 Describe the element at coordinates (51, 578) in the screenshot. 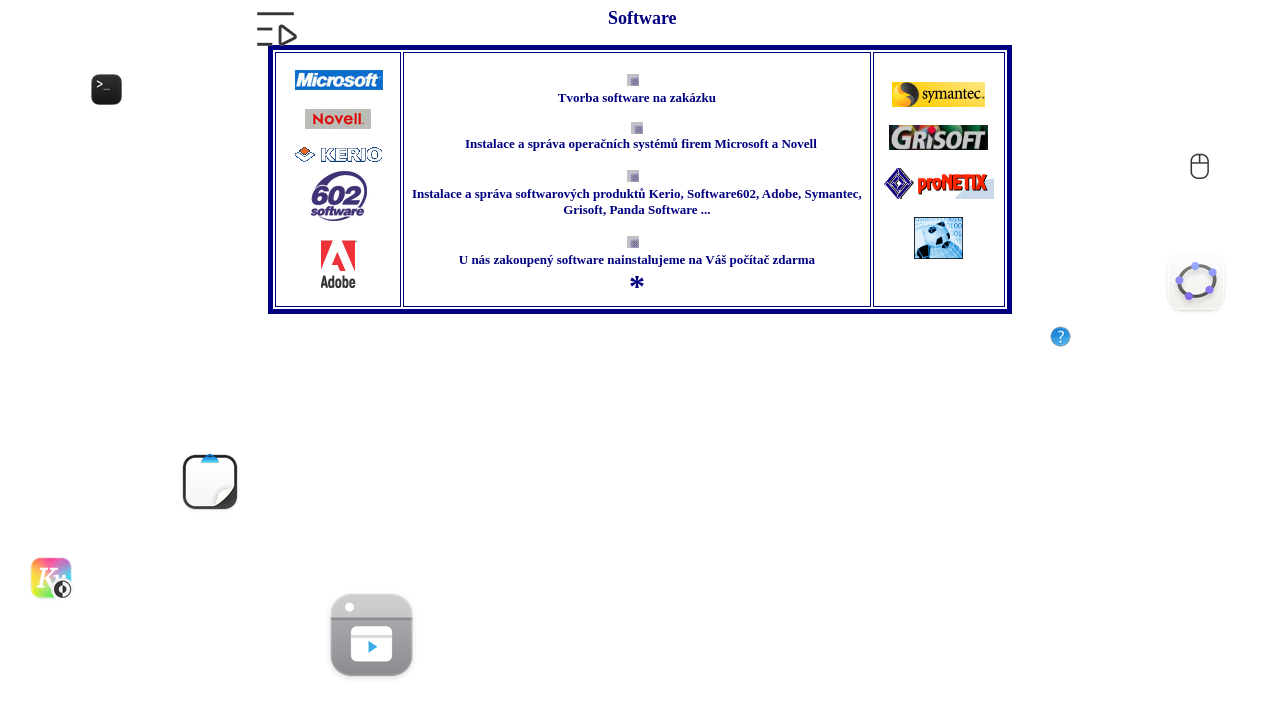

I see `open kvantum theme manager settings` at that location.